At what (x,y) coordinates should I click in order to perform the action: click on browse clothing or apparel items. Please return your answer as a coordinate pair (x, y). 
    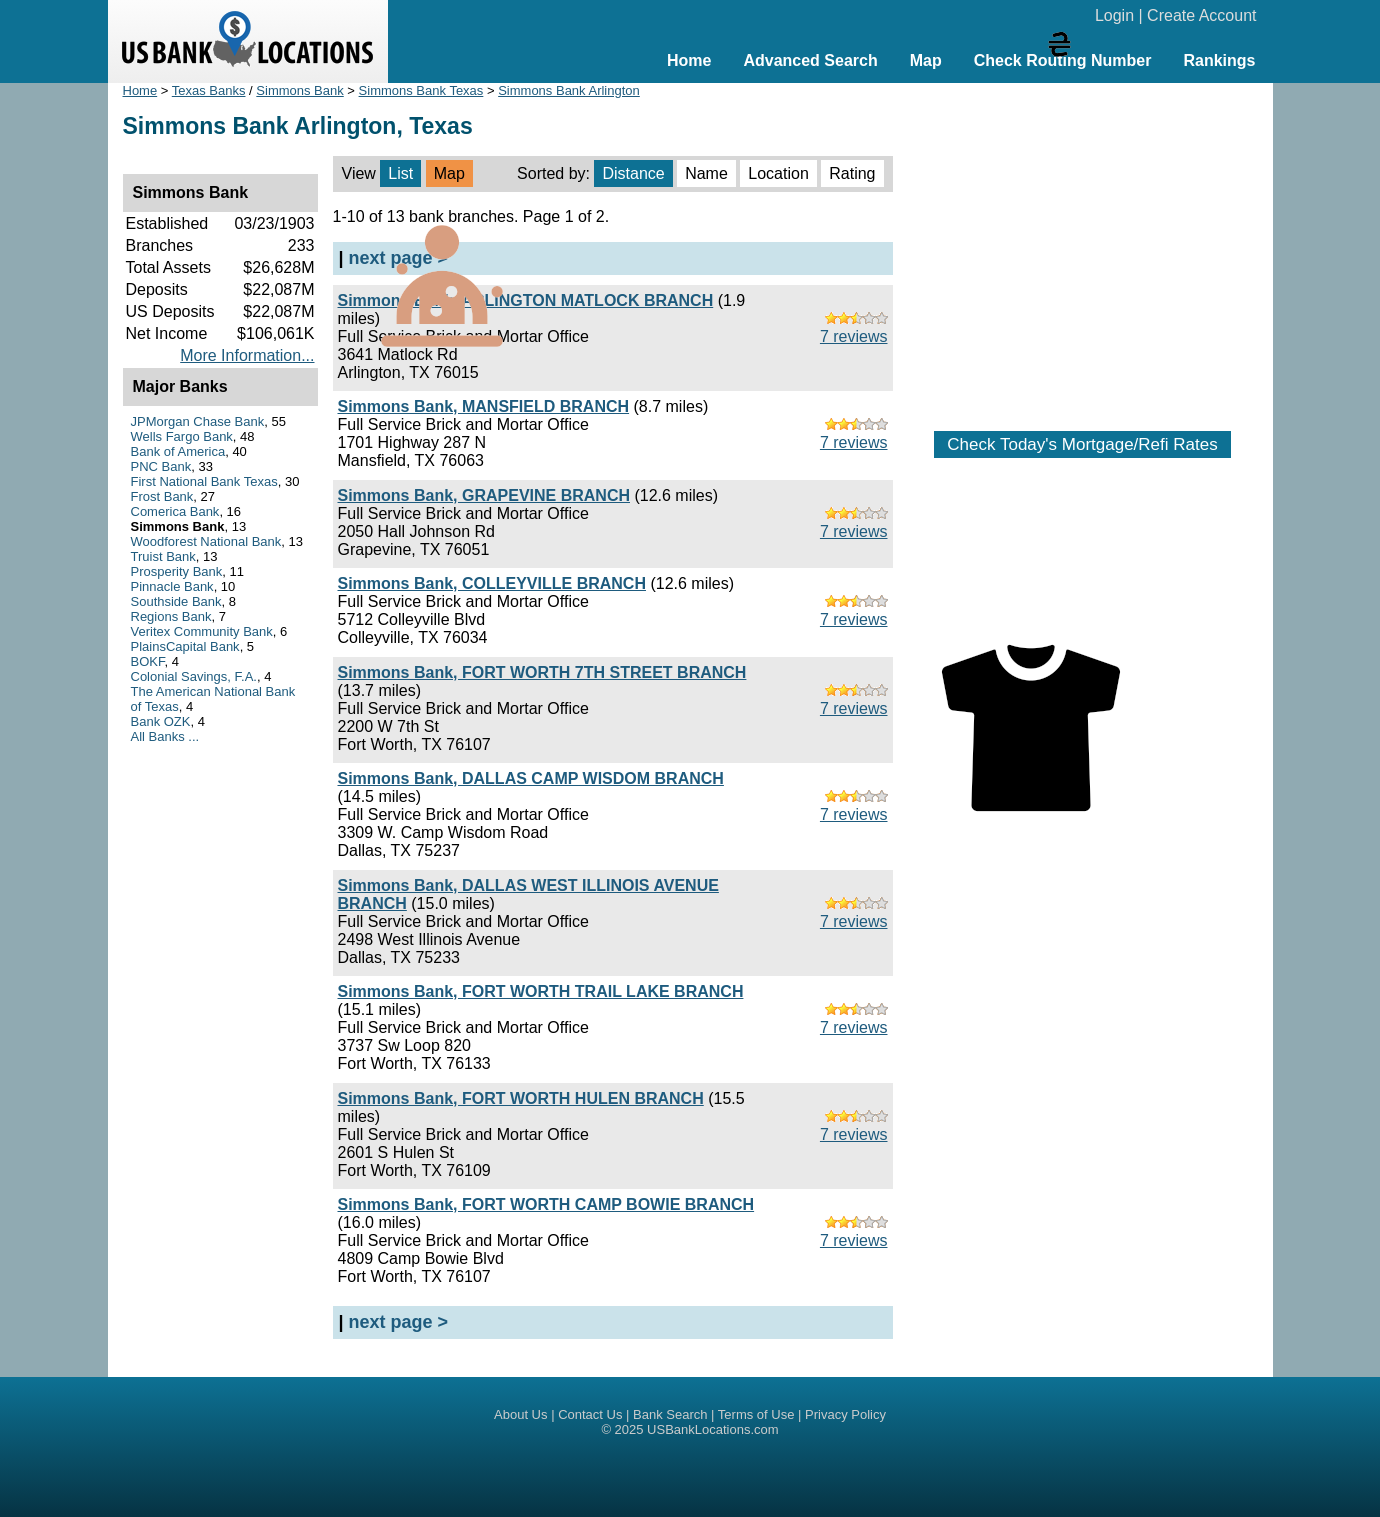
    Looking at the image, I should click on (1031, 728).